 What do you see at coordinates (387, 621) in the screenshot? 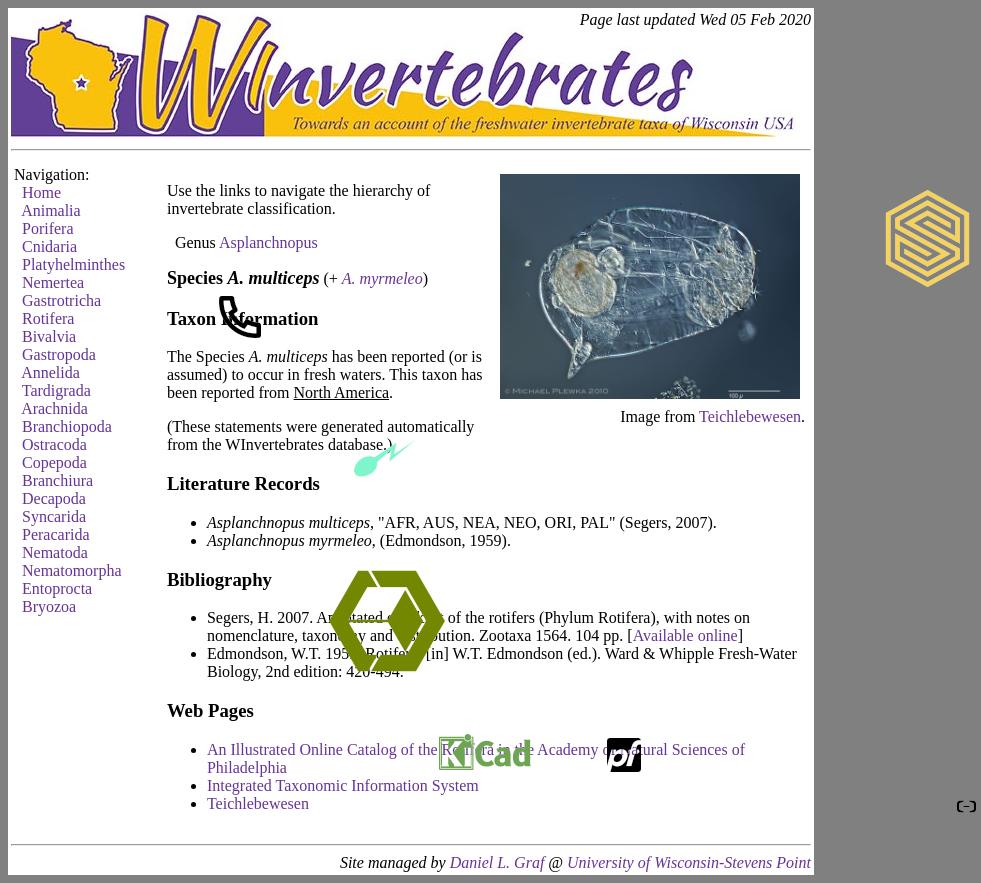
I see `open3d library or application` at bounding box center [387, 621].